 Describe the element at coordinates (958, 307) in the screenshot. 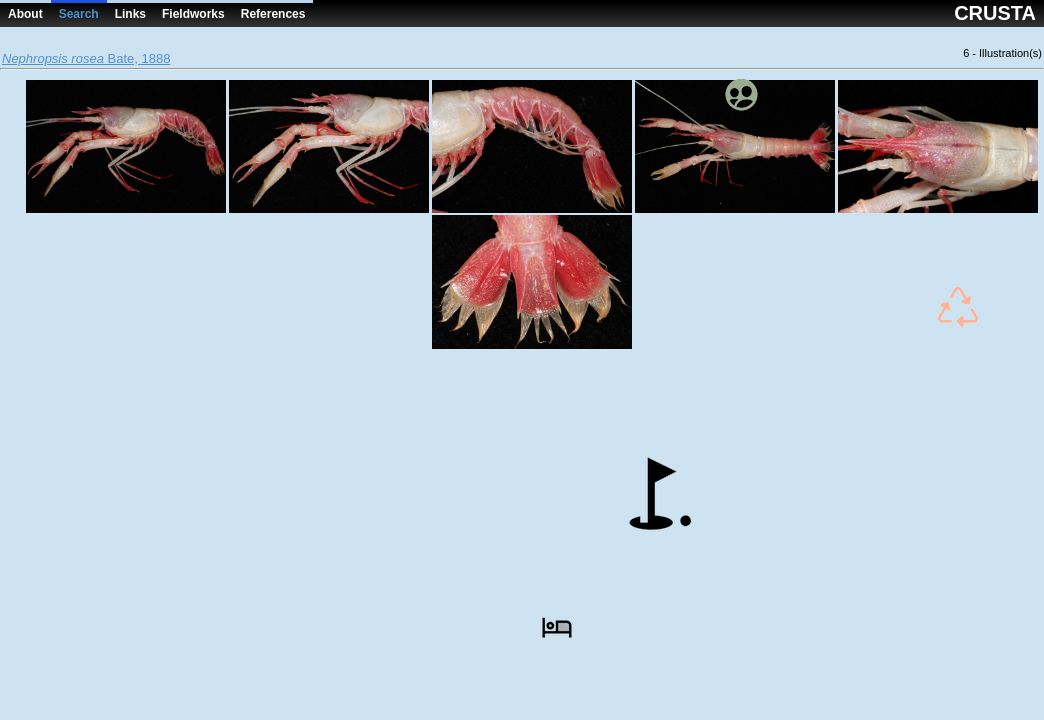

I see `recycle or dispose of item responsibly` at that location.